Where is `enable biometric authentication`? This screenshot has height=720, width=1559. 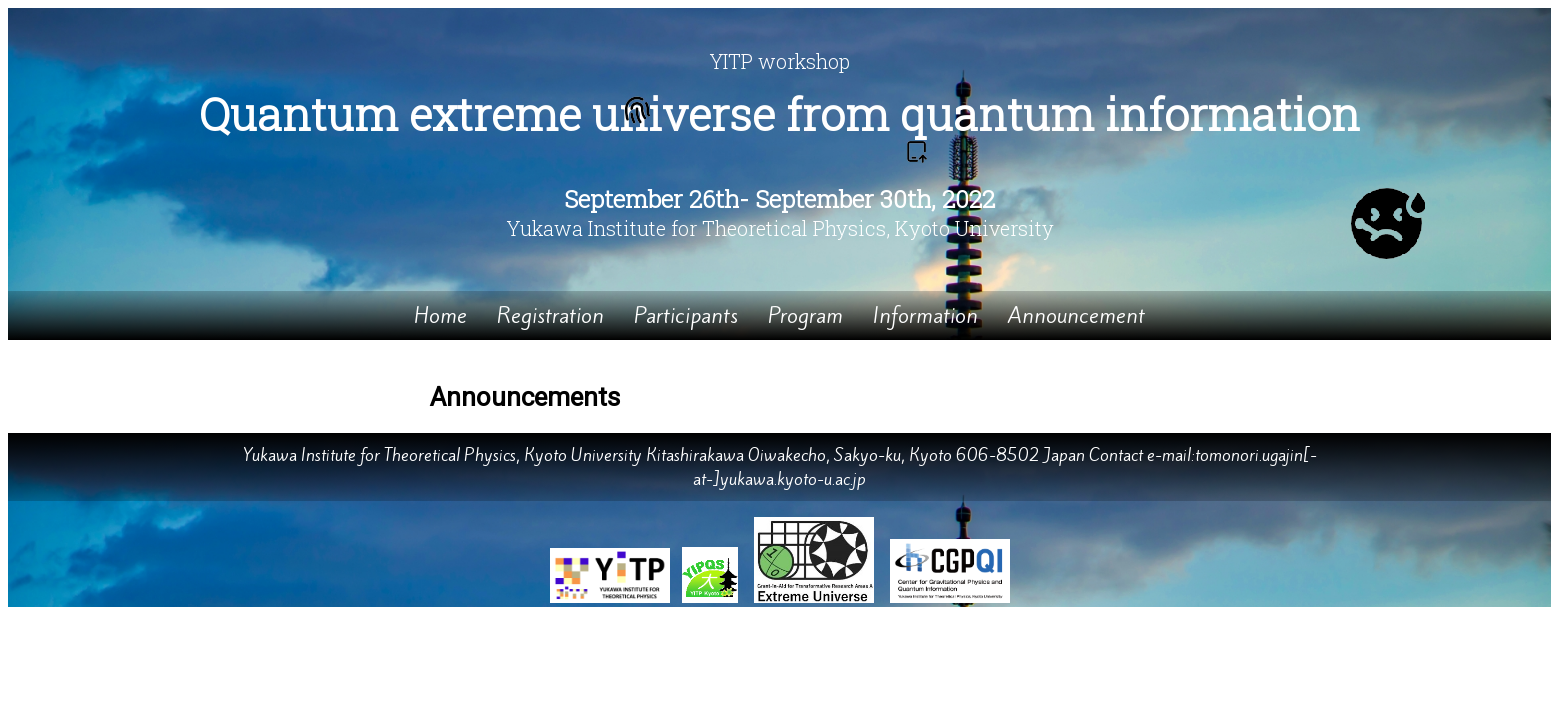 enable biometric authentication is located at coordinates (637, 110).